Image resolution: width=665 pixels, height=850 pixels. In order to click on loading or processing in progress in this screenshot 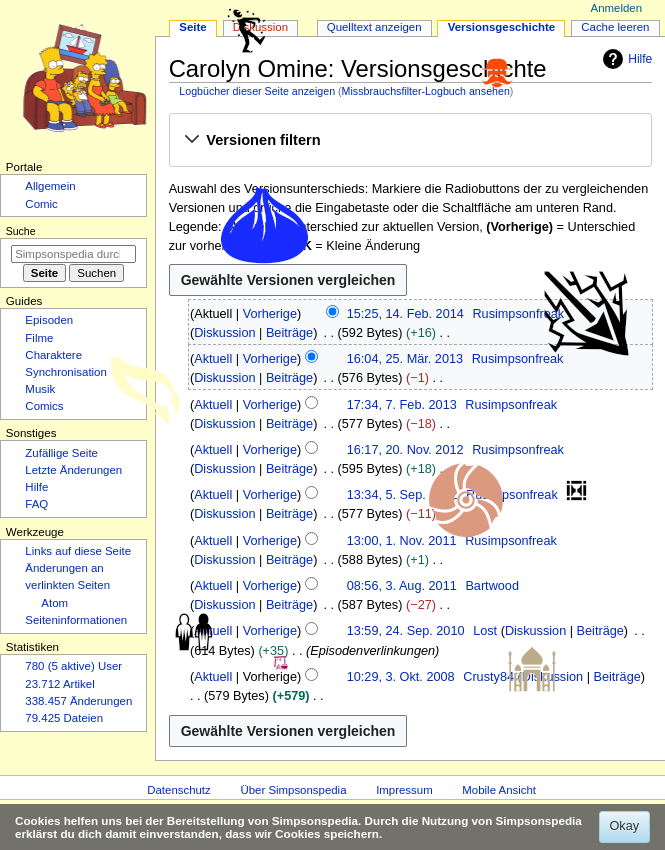, I will do `click(576, 490)`.